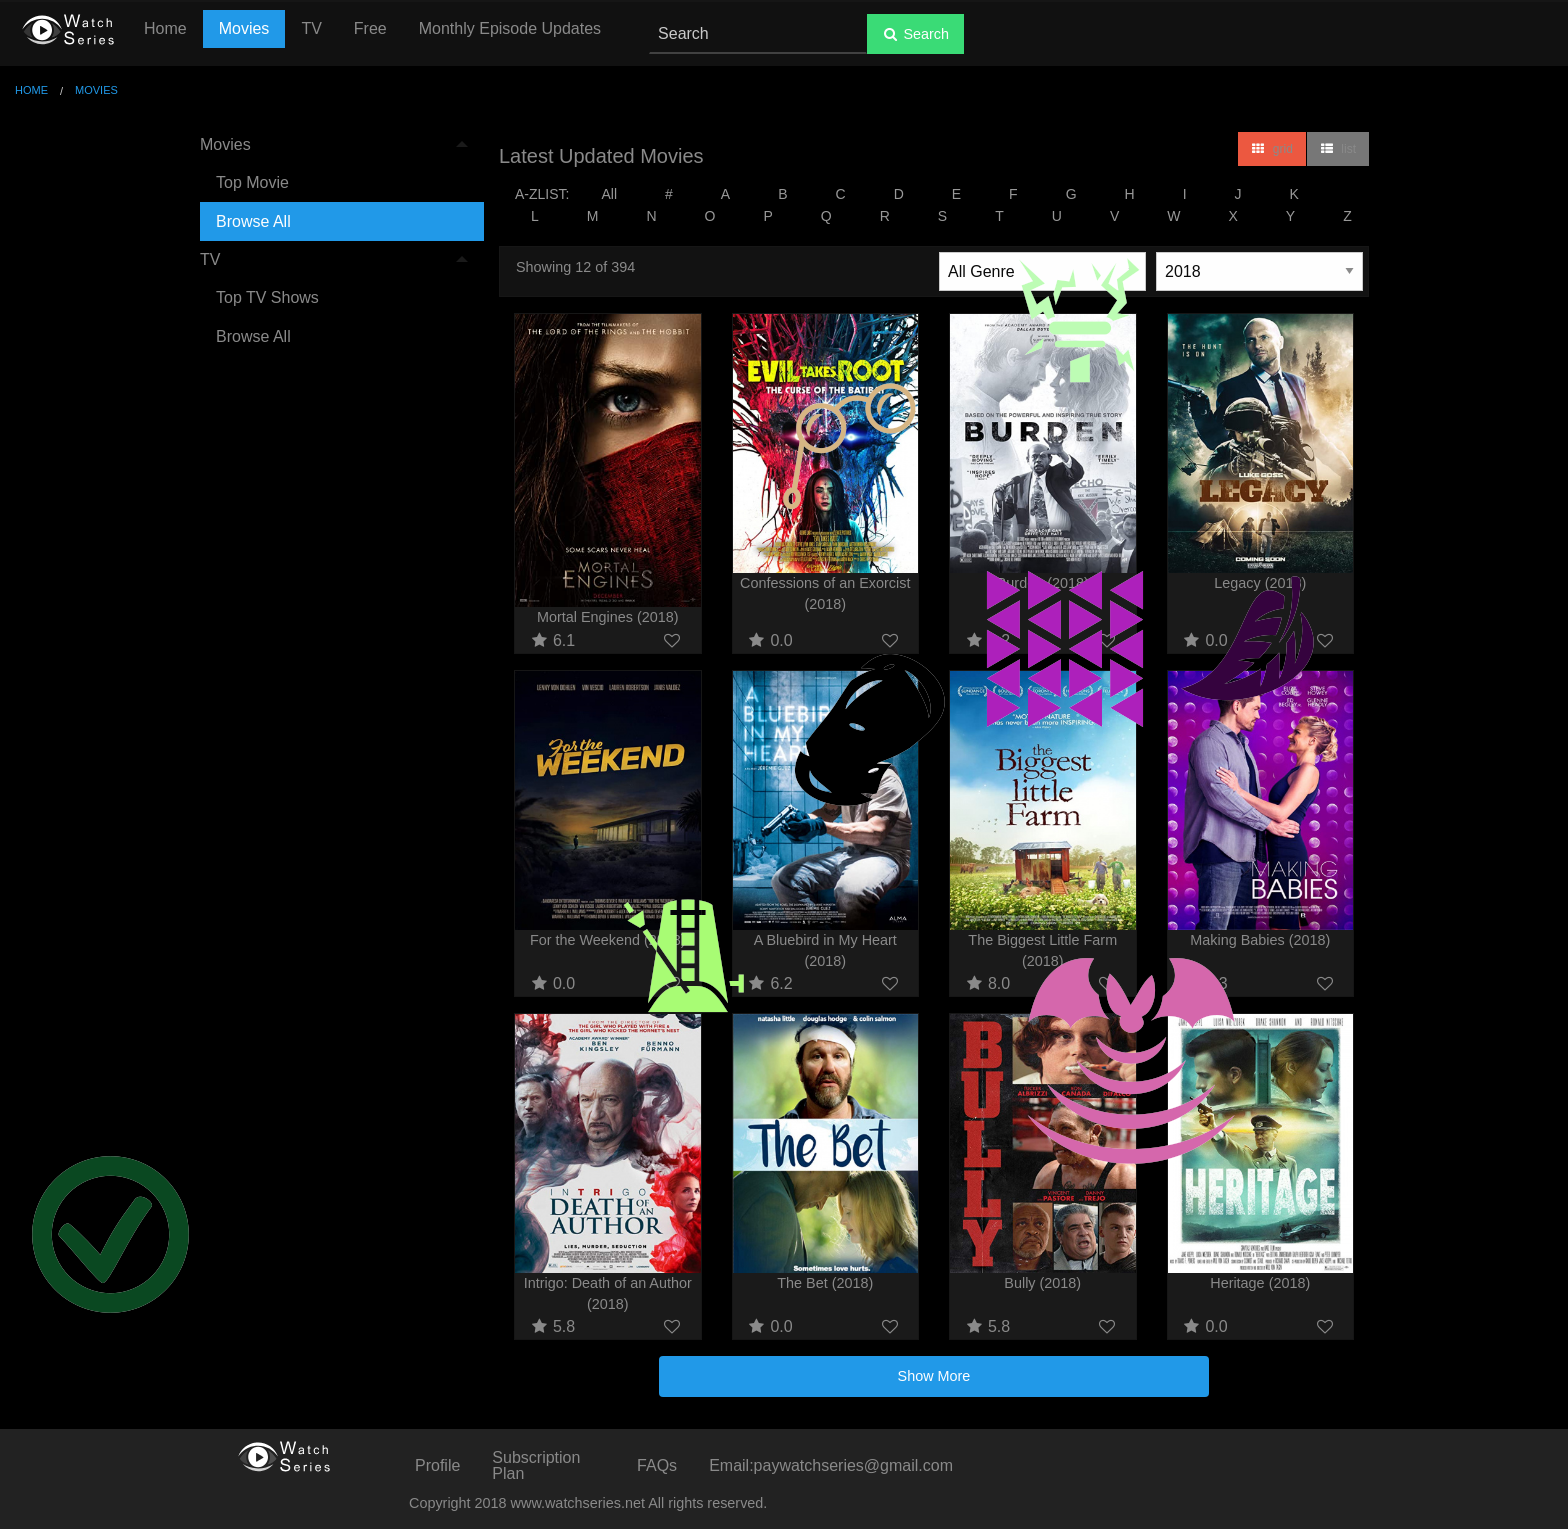  I want to click on indicates a confirmed or completed action, so click(110, 1234).